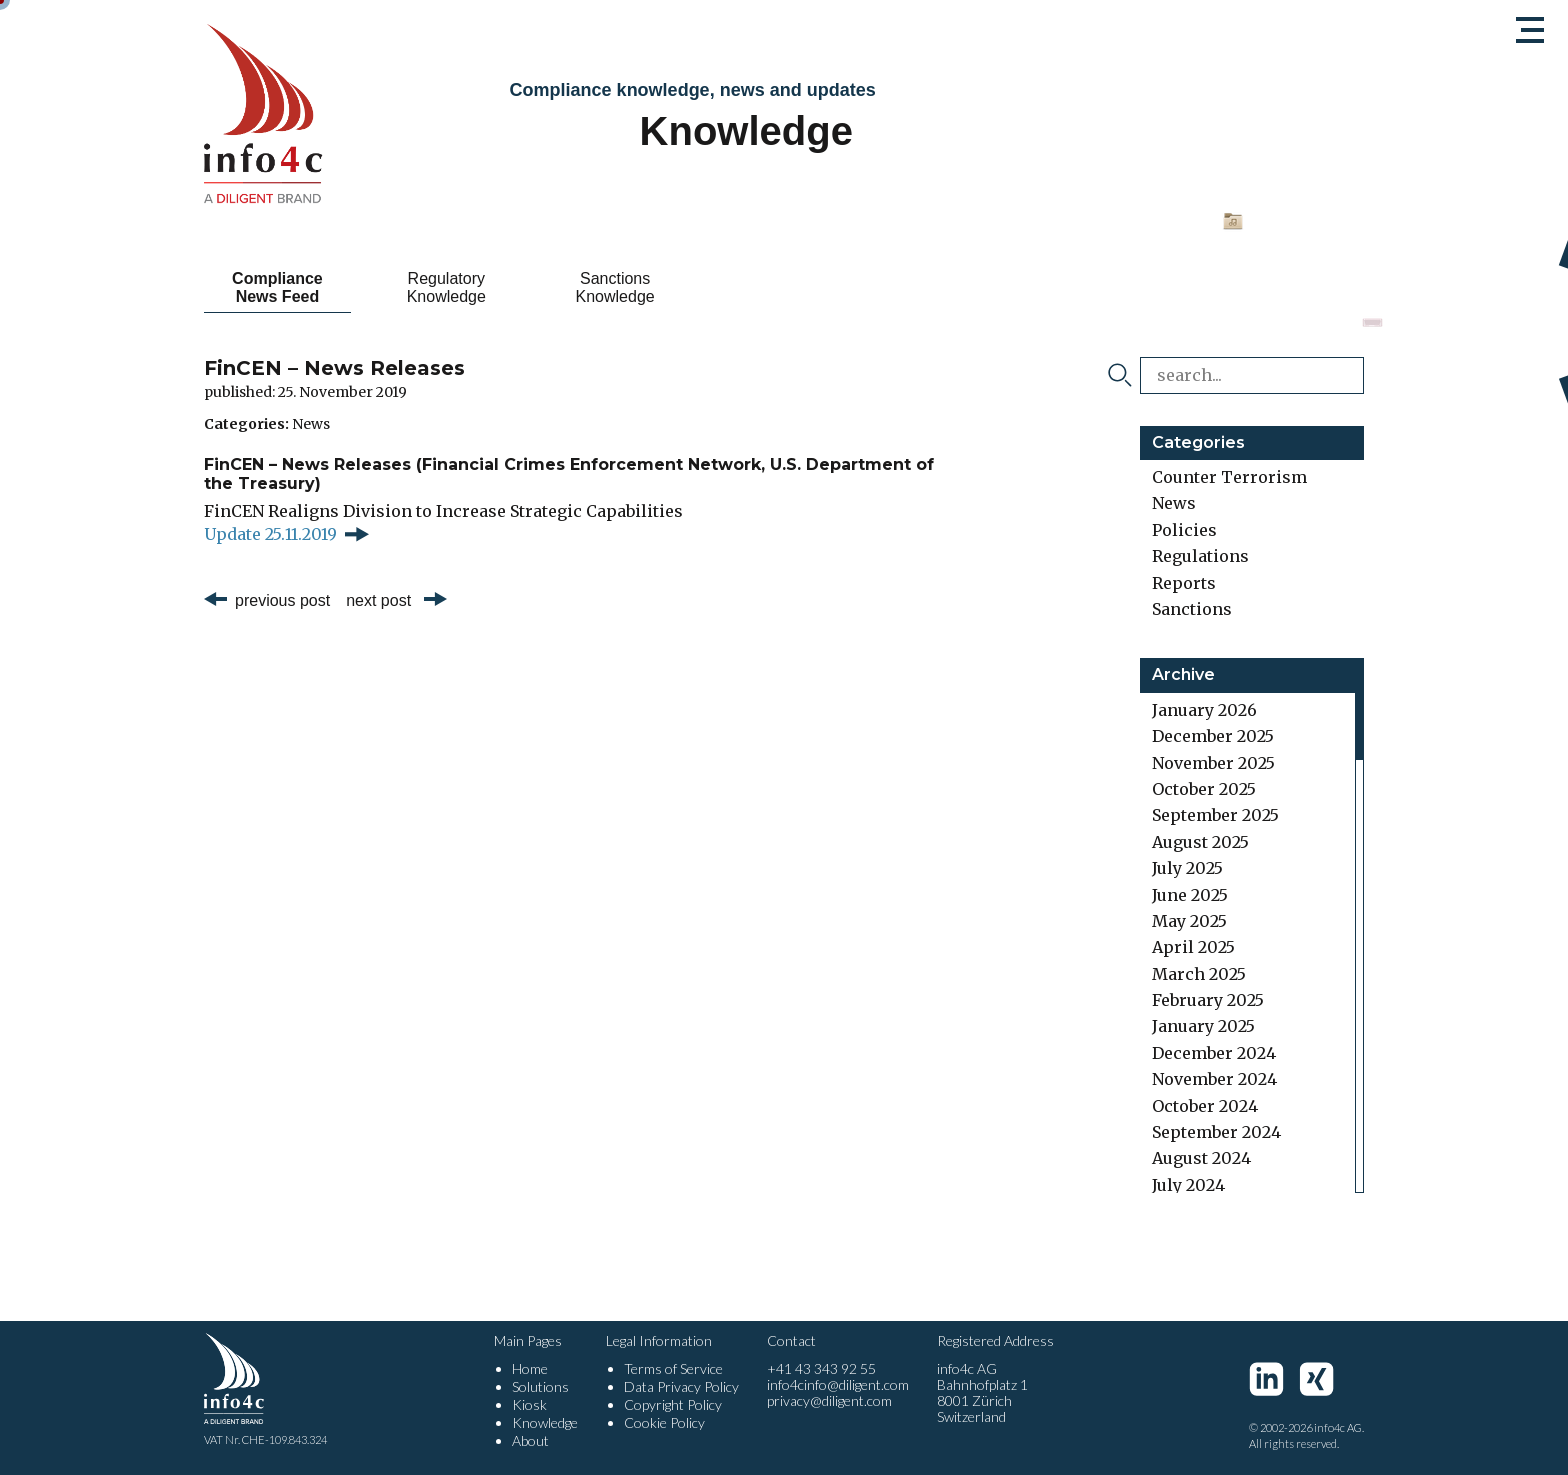 The image size is (1568, 1475). Describe the element at coordinates (1233, 222) in the screenshot. I see `open your music folder` at that location.